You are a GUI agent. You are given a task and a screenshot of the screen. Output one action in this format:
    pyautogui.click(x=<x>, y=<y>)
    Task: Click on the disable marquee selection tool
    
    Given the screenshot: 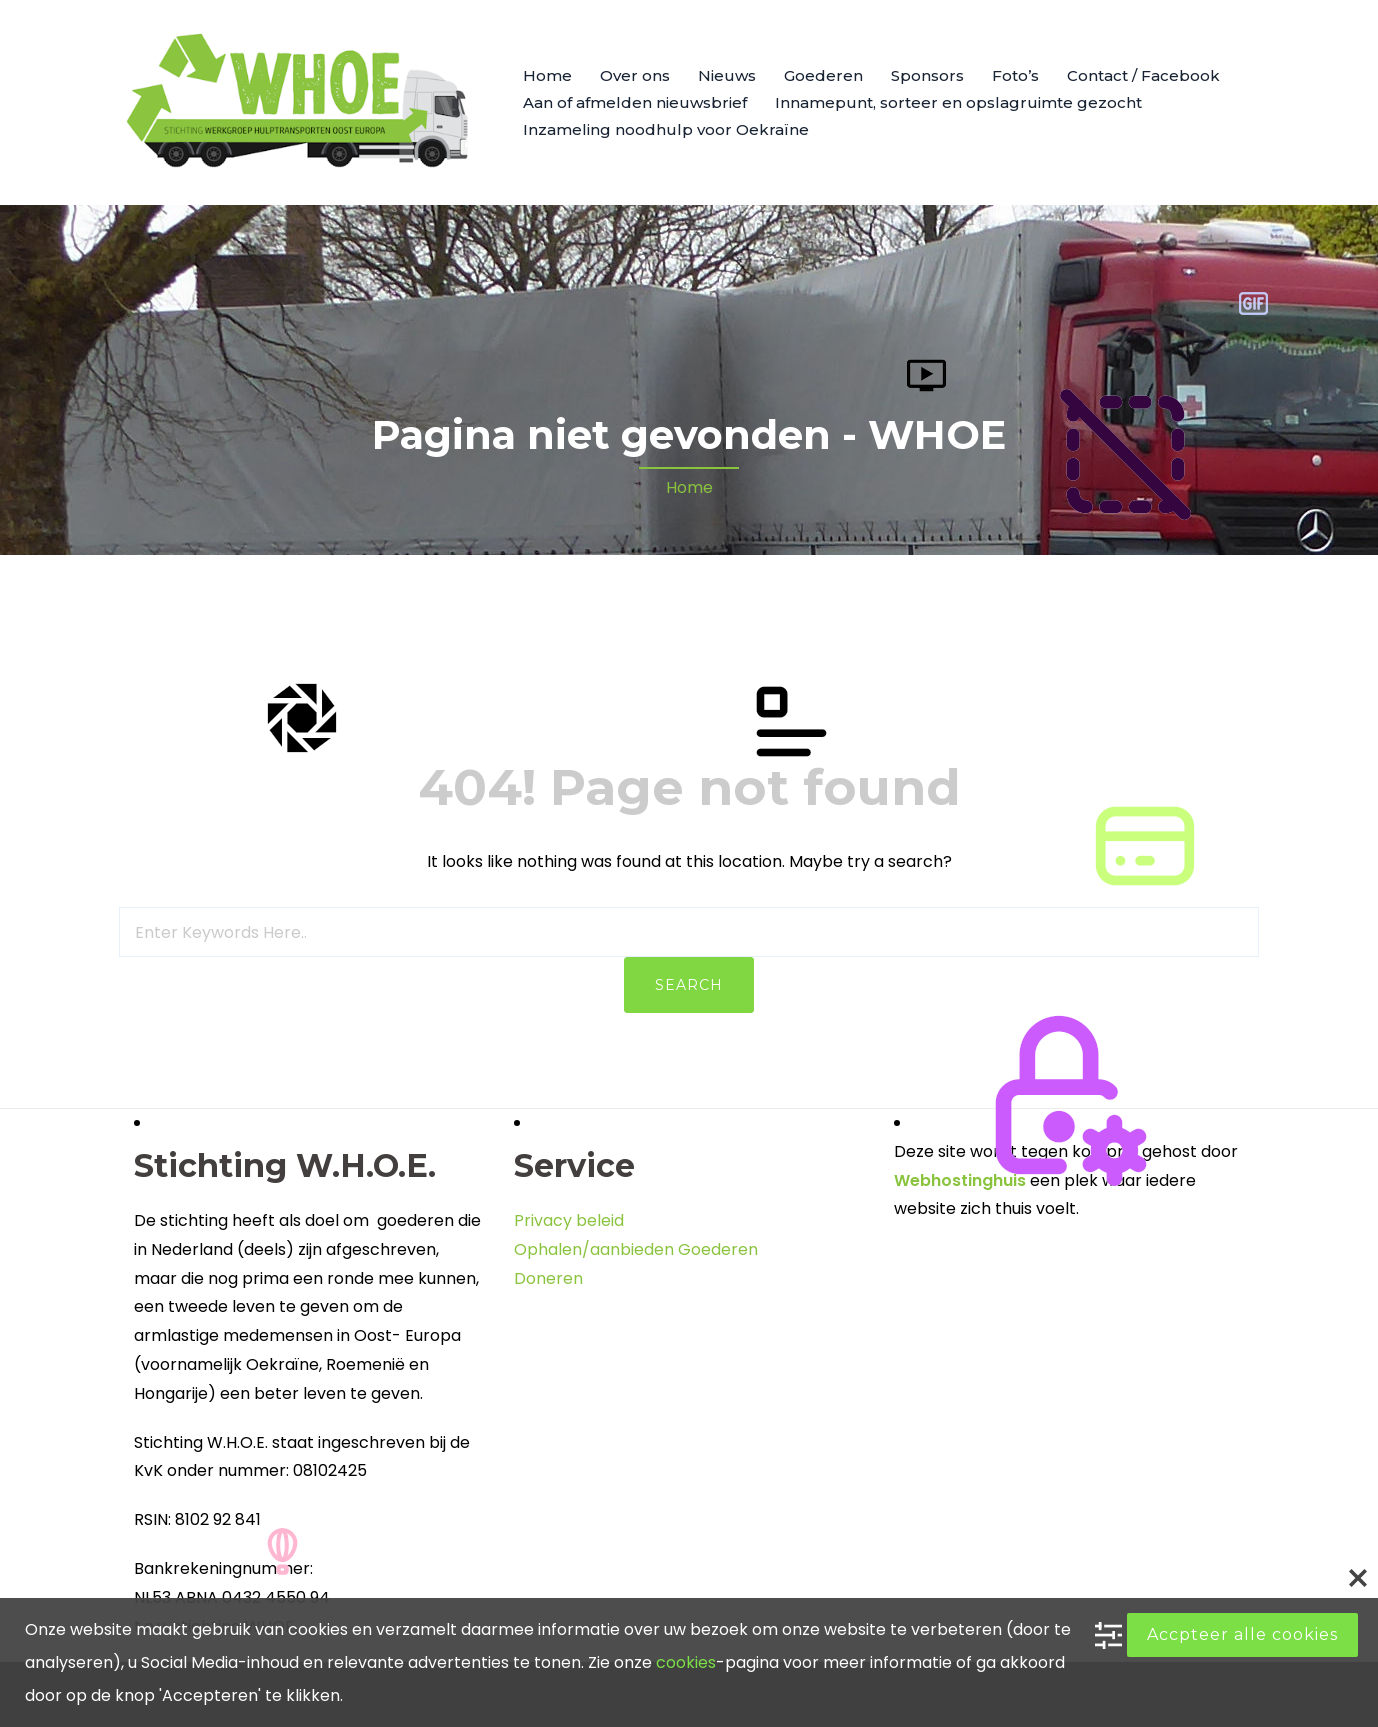 What is the action you would take?
    pyautogui.click(x=1125, y=454)
    